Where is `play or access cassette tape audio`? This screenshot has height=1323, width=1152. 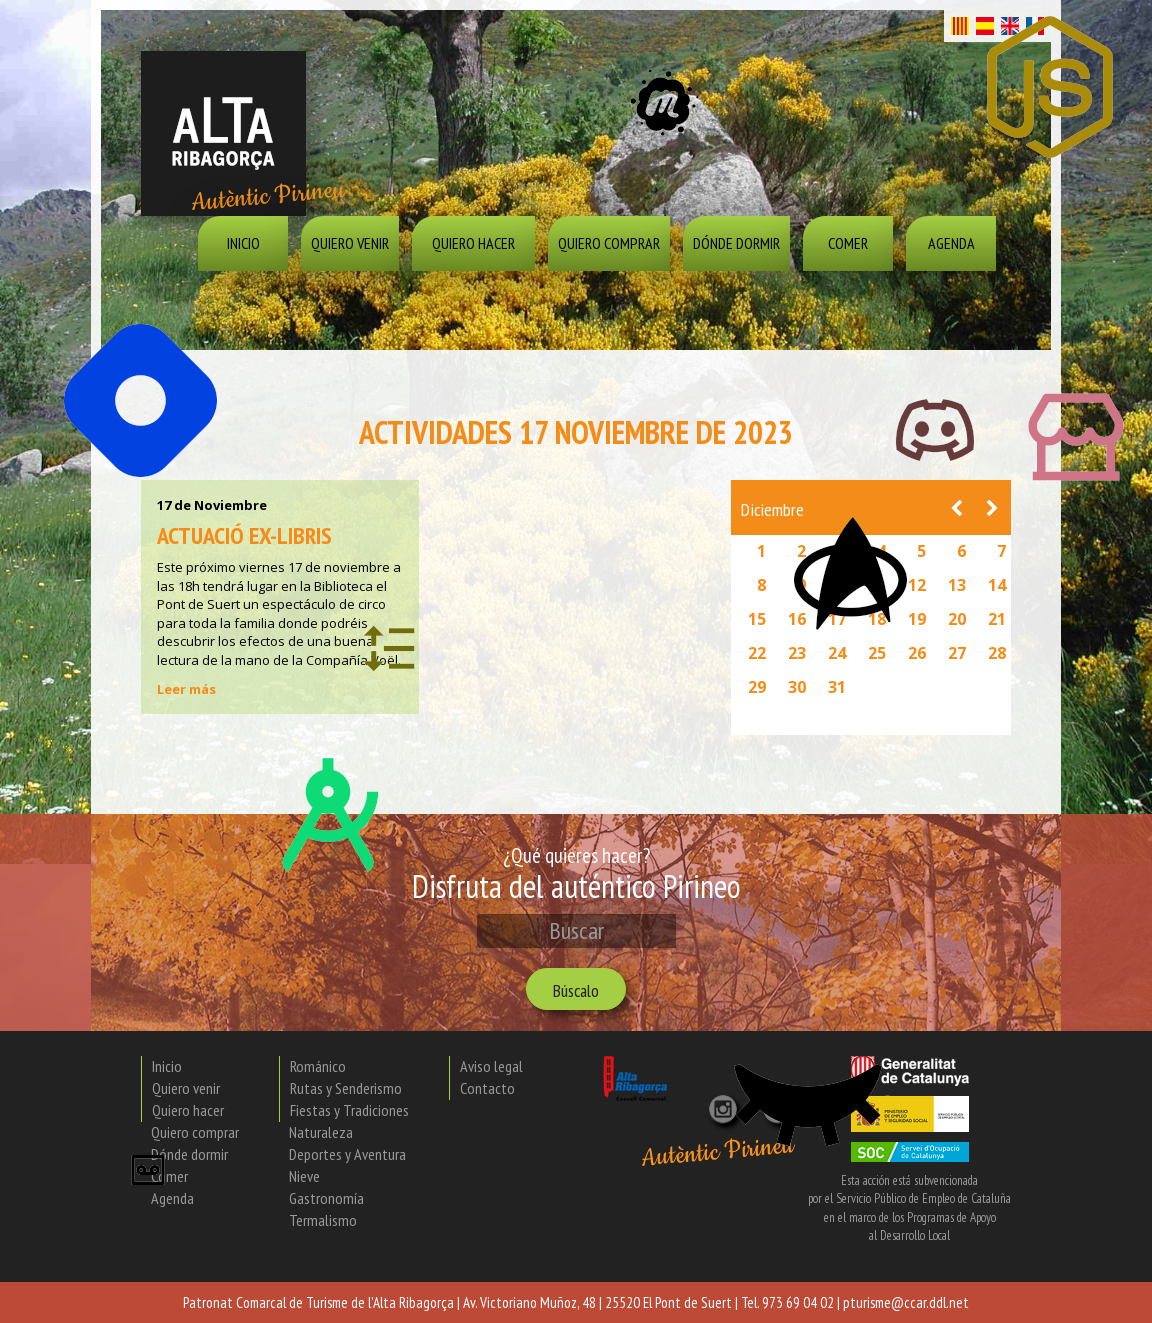 play or access cassette tape audio is located at coordinates (148, 1170).